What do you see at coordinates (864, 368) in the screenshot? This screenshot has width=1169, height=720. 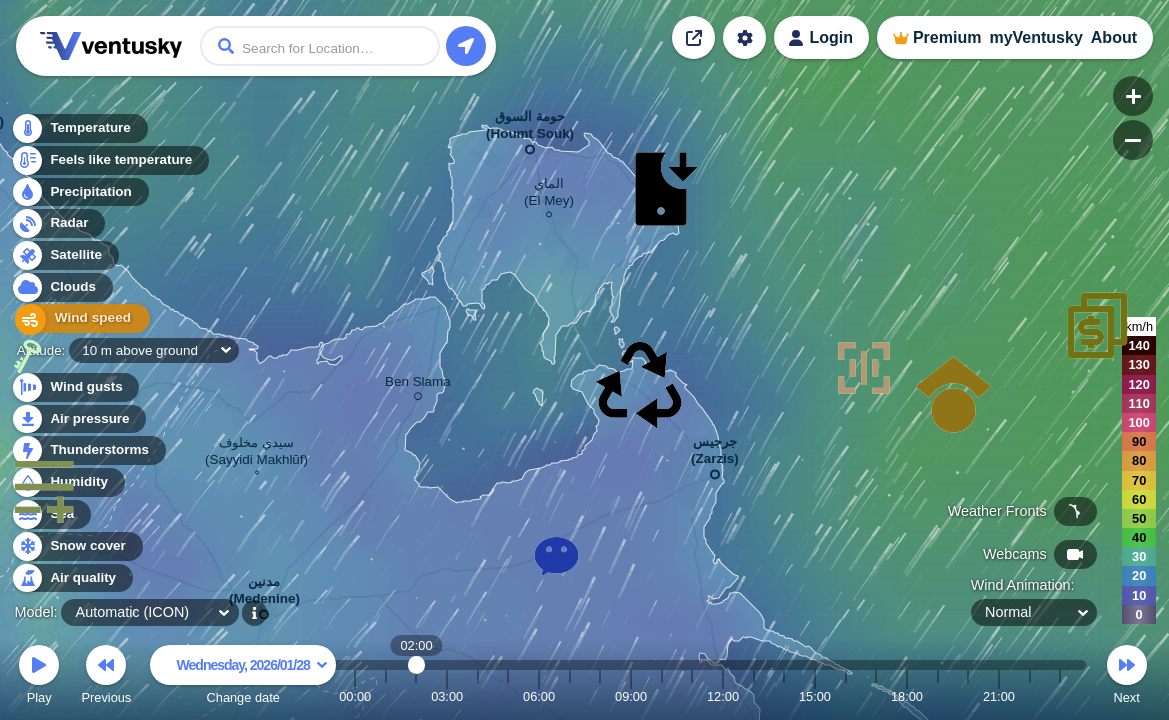 I see `activate voice recognition or speech input` at bounding box center [864, 368].